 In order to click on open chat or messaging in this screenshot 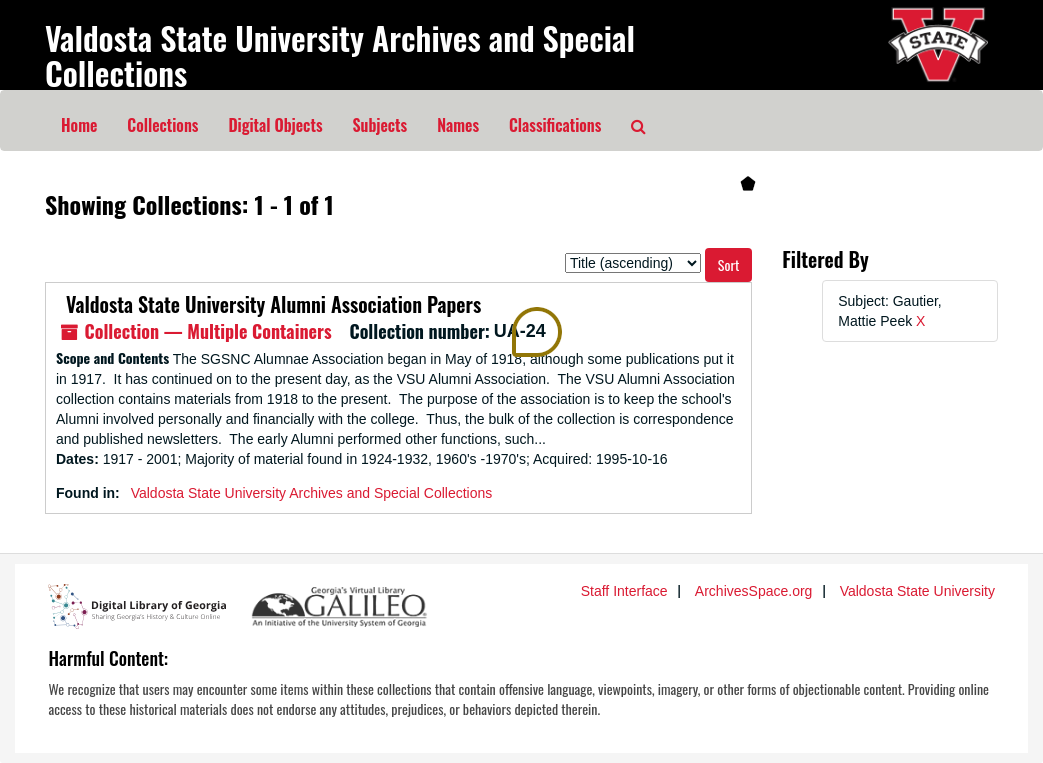, I will do `click(536, 333)`.